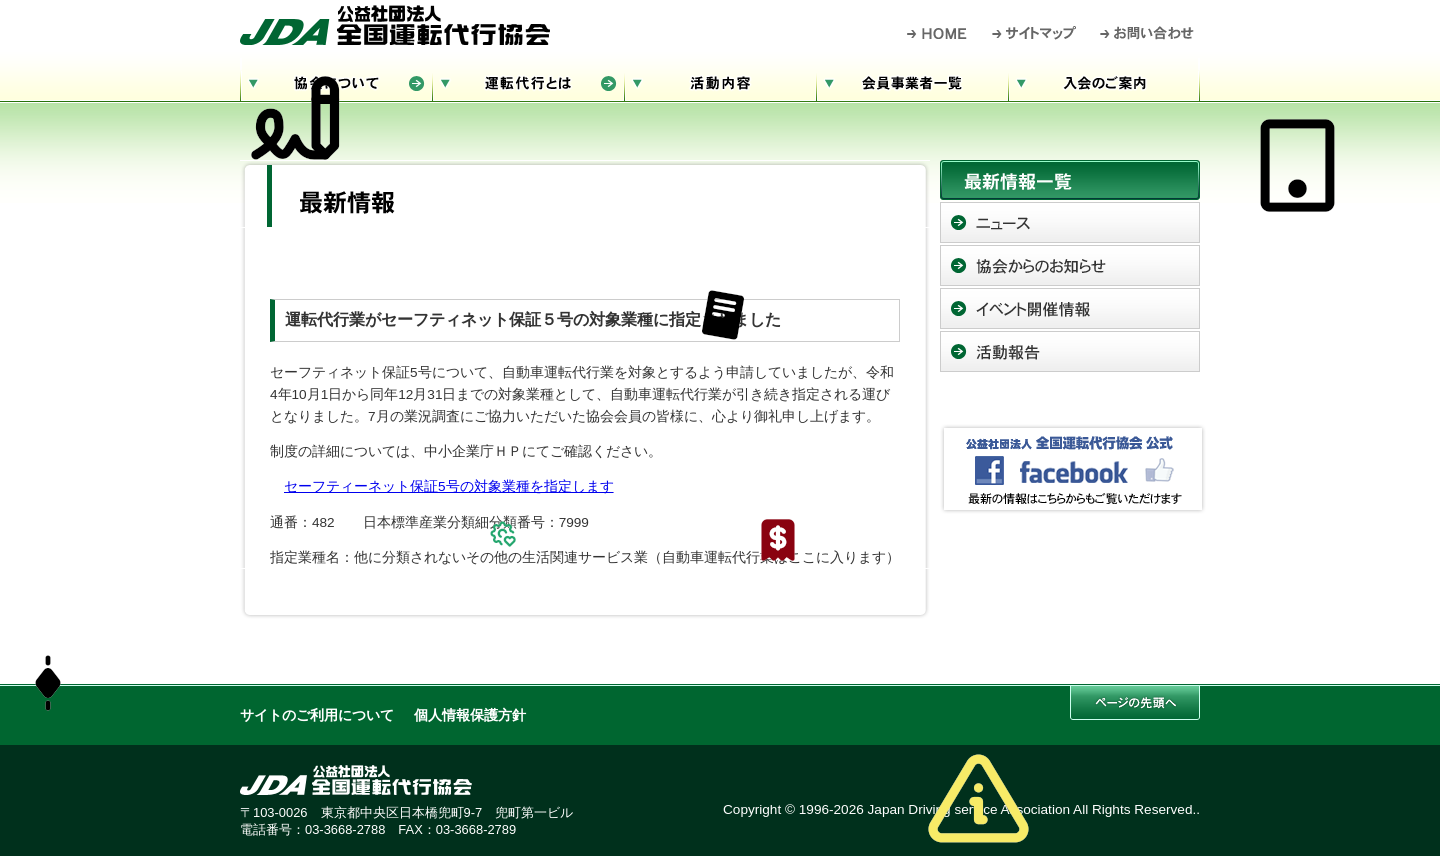 The image size is (1440, 856). Describe the element at coordinates (502, 533) in the screenshot. I see `customize your favorites or liked items settings` at that location.